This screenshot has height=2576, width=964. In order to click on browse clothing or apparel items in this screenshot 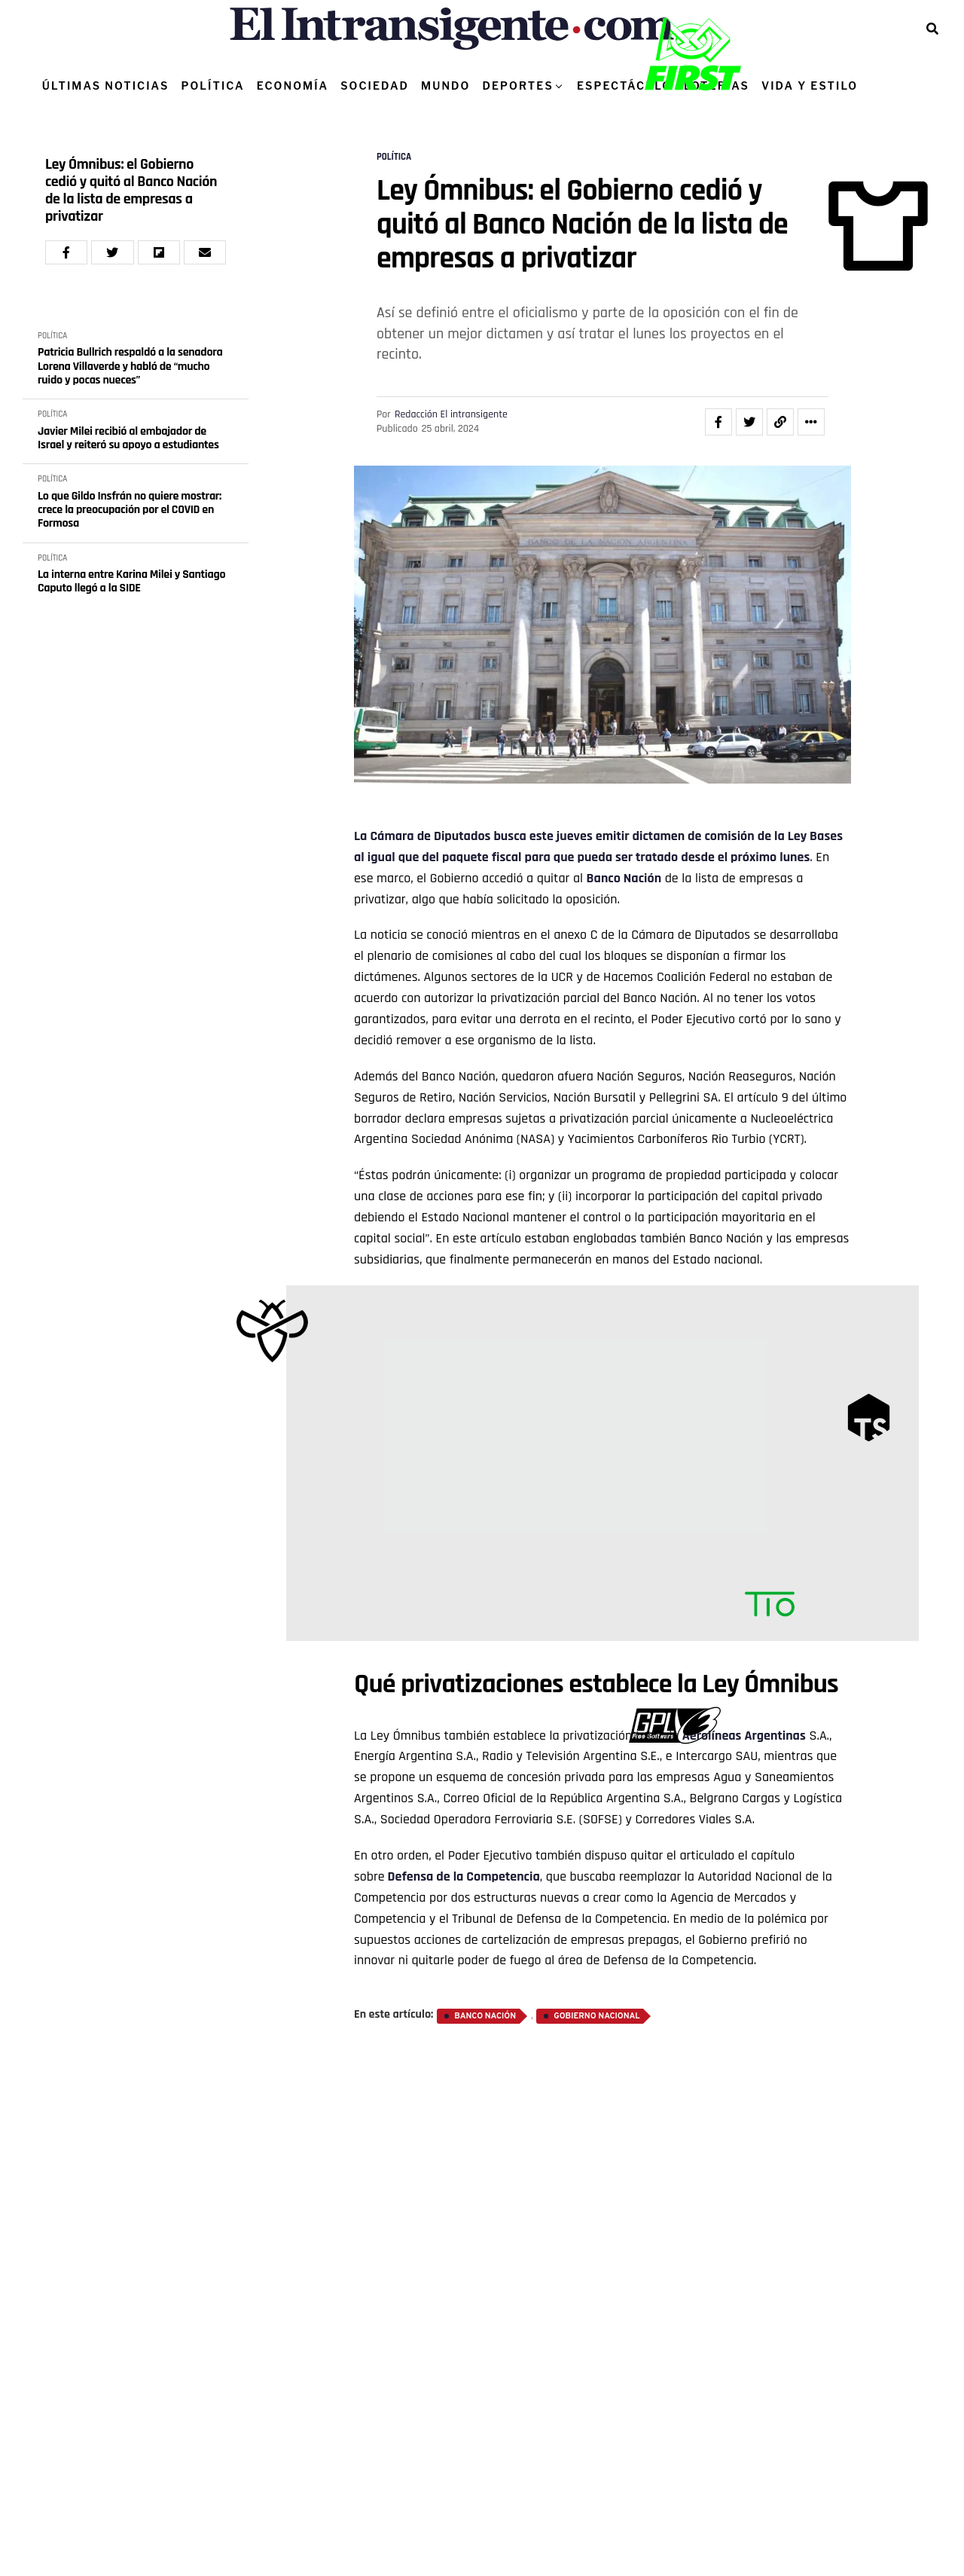, I will do `click(878, 226)`.